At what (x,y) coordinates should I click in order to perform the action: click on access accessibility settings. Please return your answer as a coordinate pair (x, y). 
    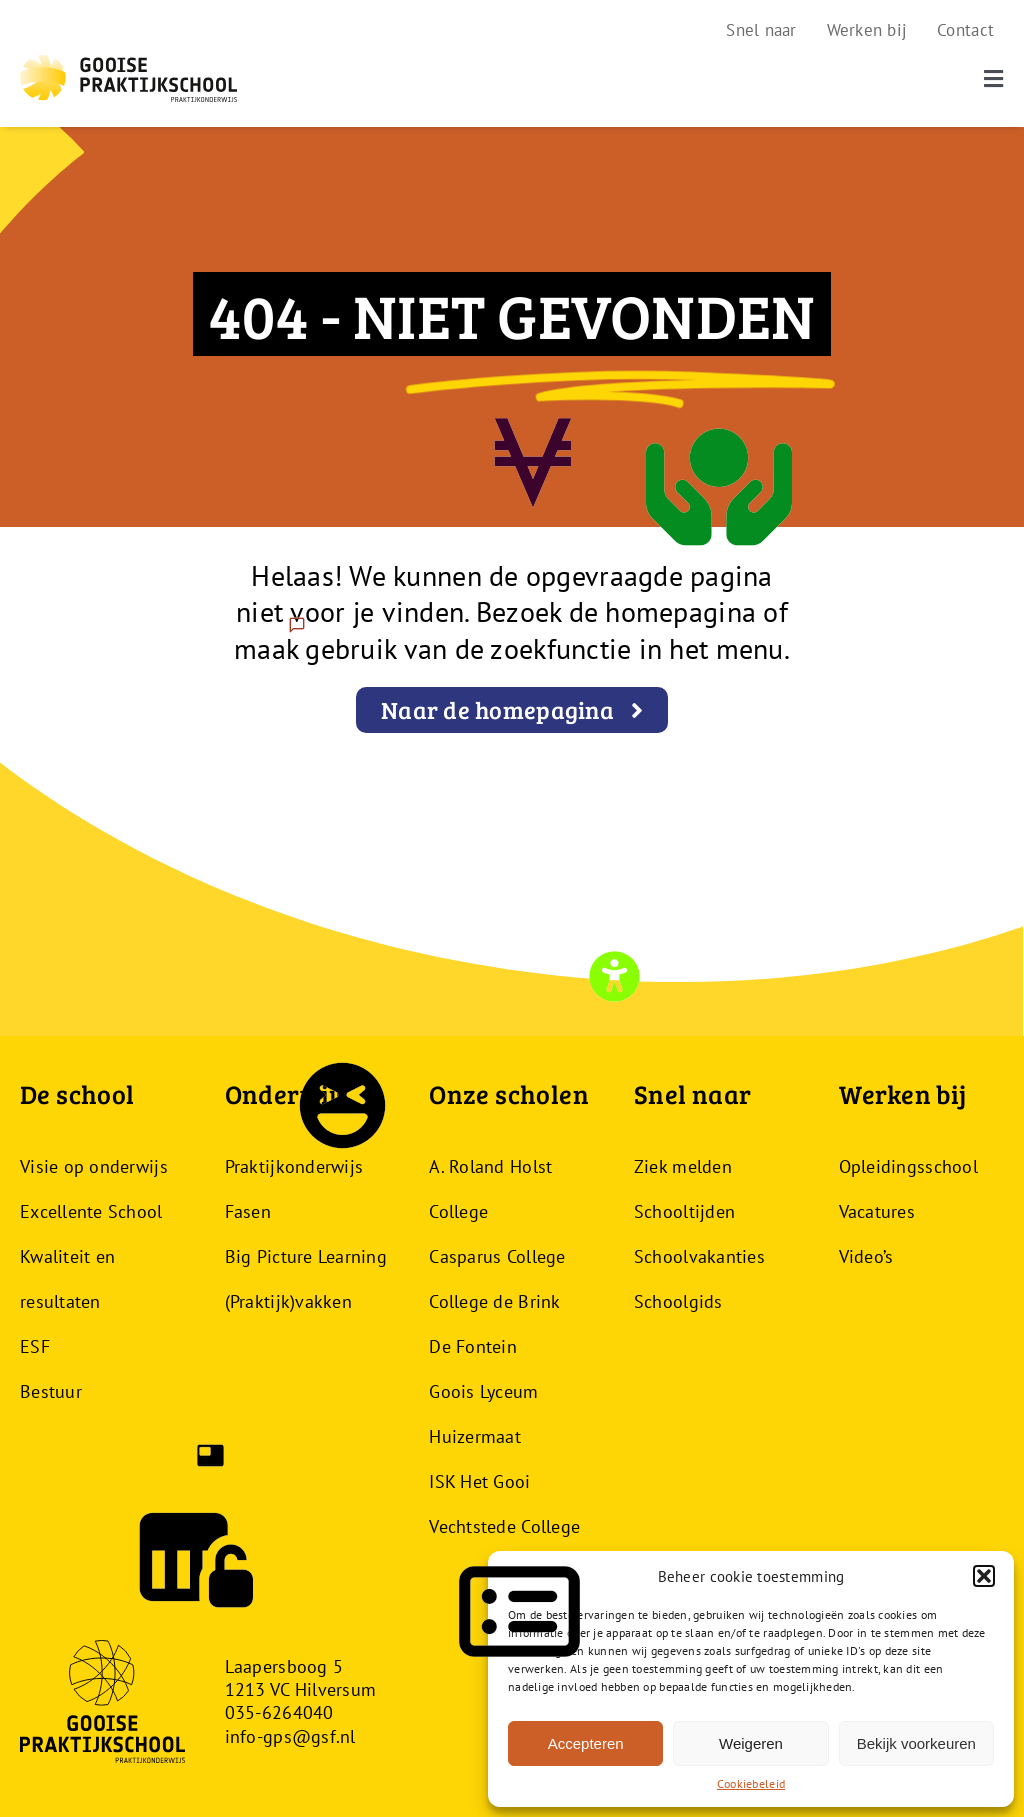
    Looking at the image, I should click on (614, 976).